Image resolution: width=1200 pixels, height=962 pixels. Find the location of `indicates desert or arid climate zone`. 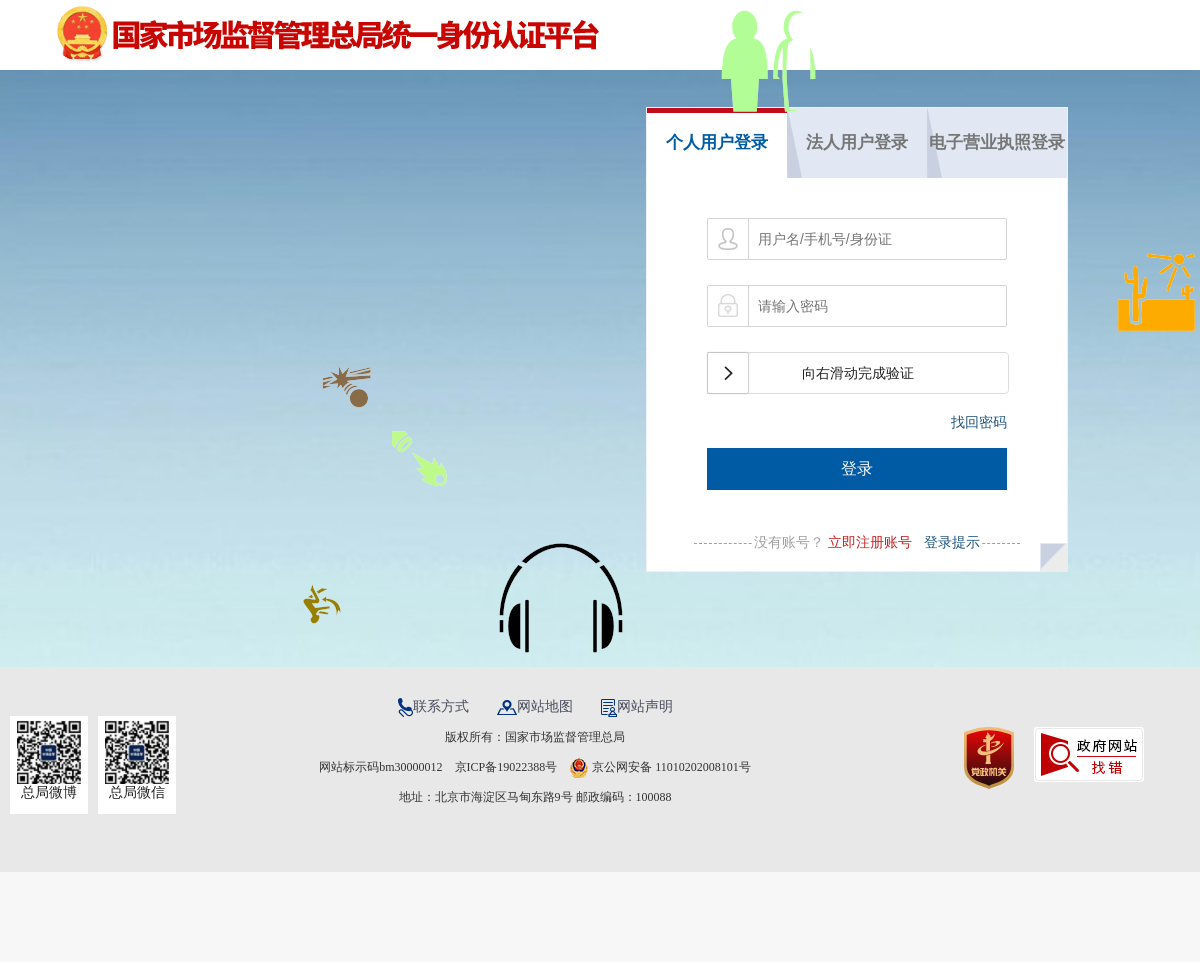

indicates desert or arid climate zone is located at coordinates (1156, 292).